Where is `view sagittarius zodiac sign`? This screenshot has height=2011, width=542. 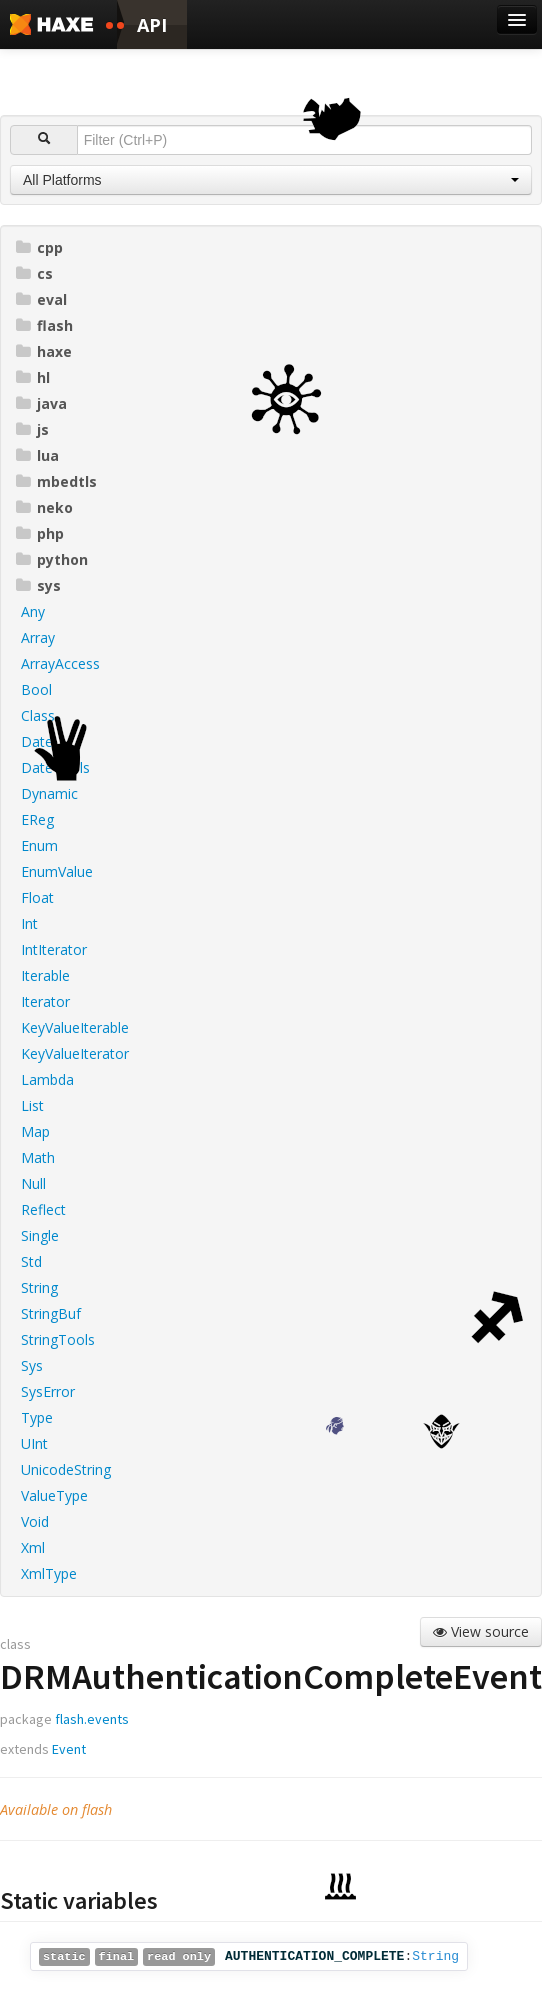
view sagittarius zodiac sign is located at coordinates (497, 1317).